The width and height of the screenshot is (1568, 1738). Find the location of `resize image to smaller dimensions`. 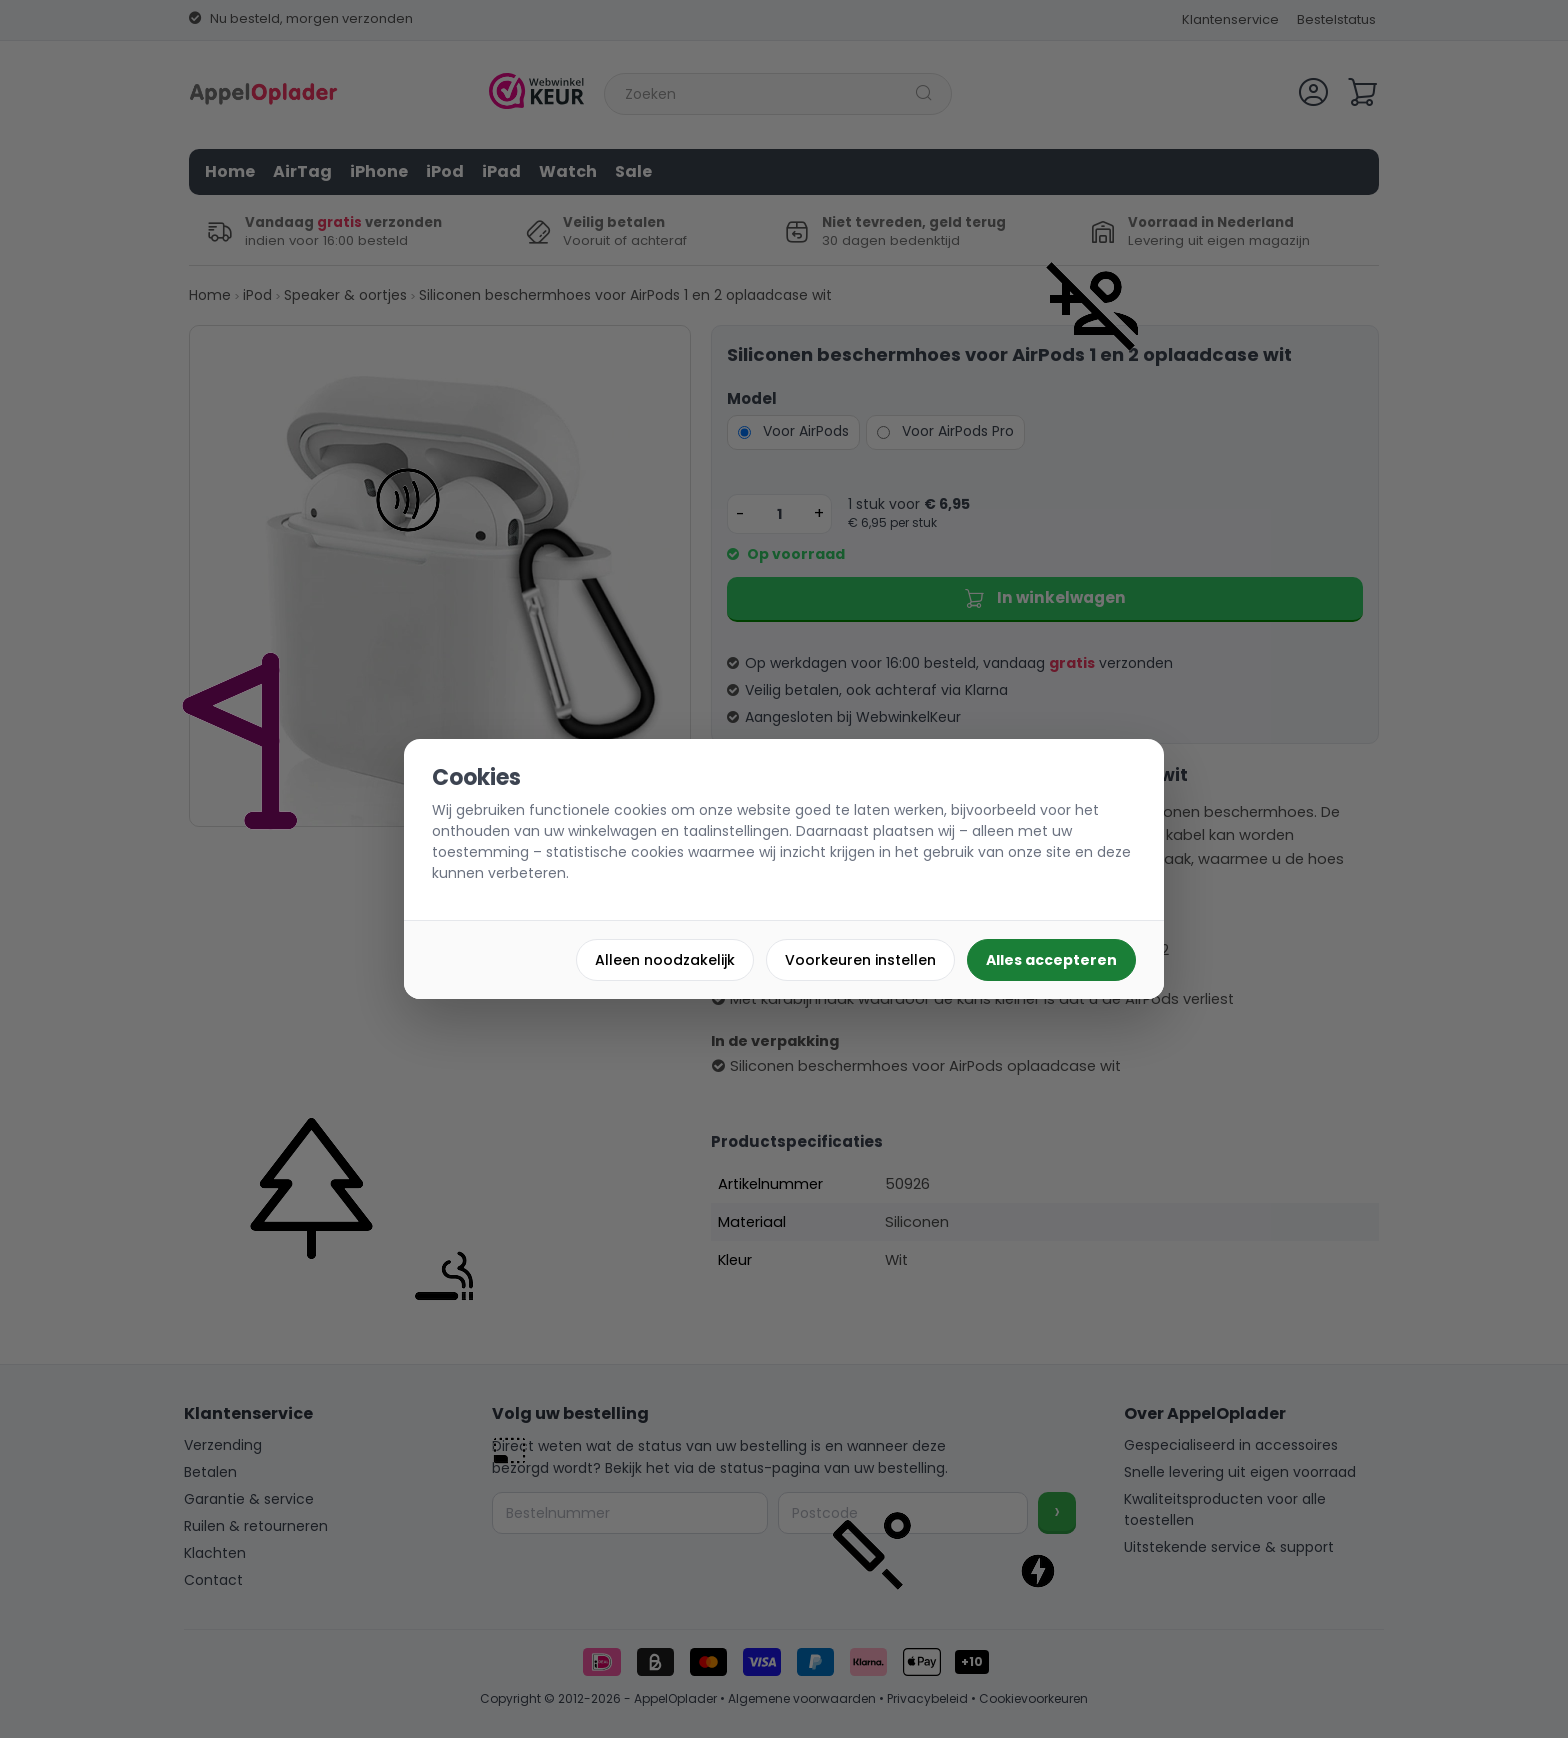

resize image to smaller dimensions is located at coordinates (509, 1450).